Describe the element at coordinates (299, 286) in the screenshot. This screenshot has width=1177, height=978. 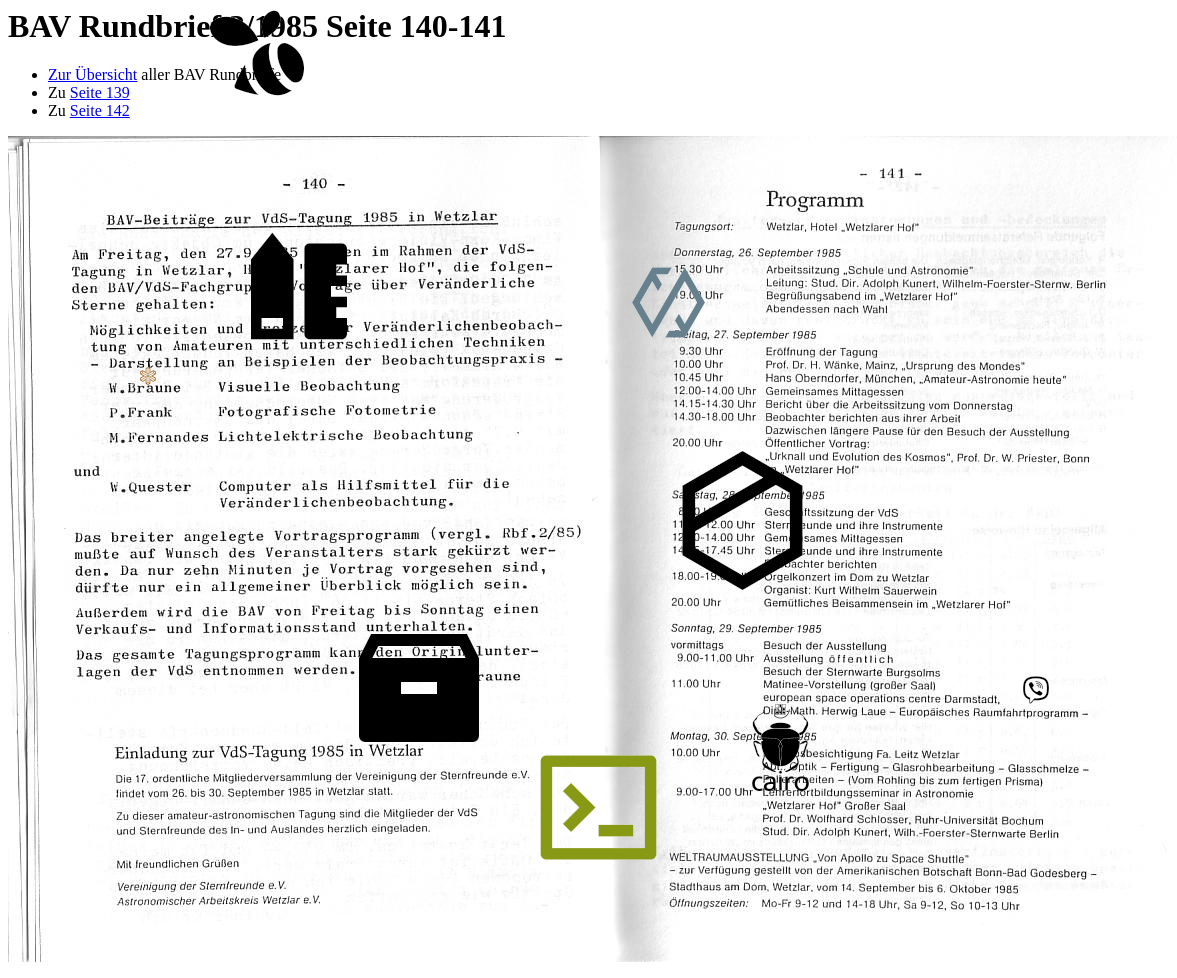
I see `access design or editing tools` at that location.